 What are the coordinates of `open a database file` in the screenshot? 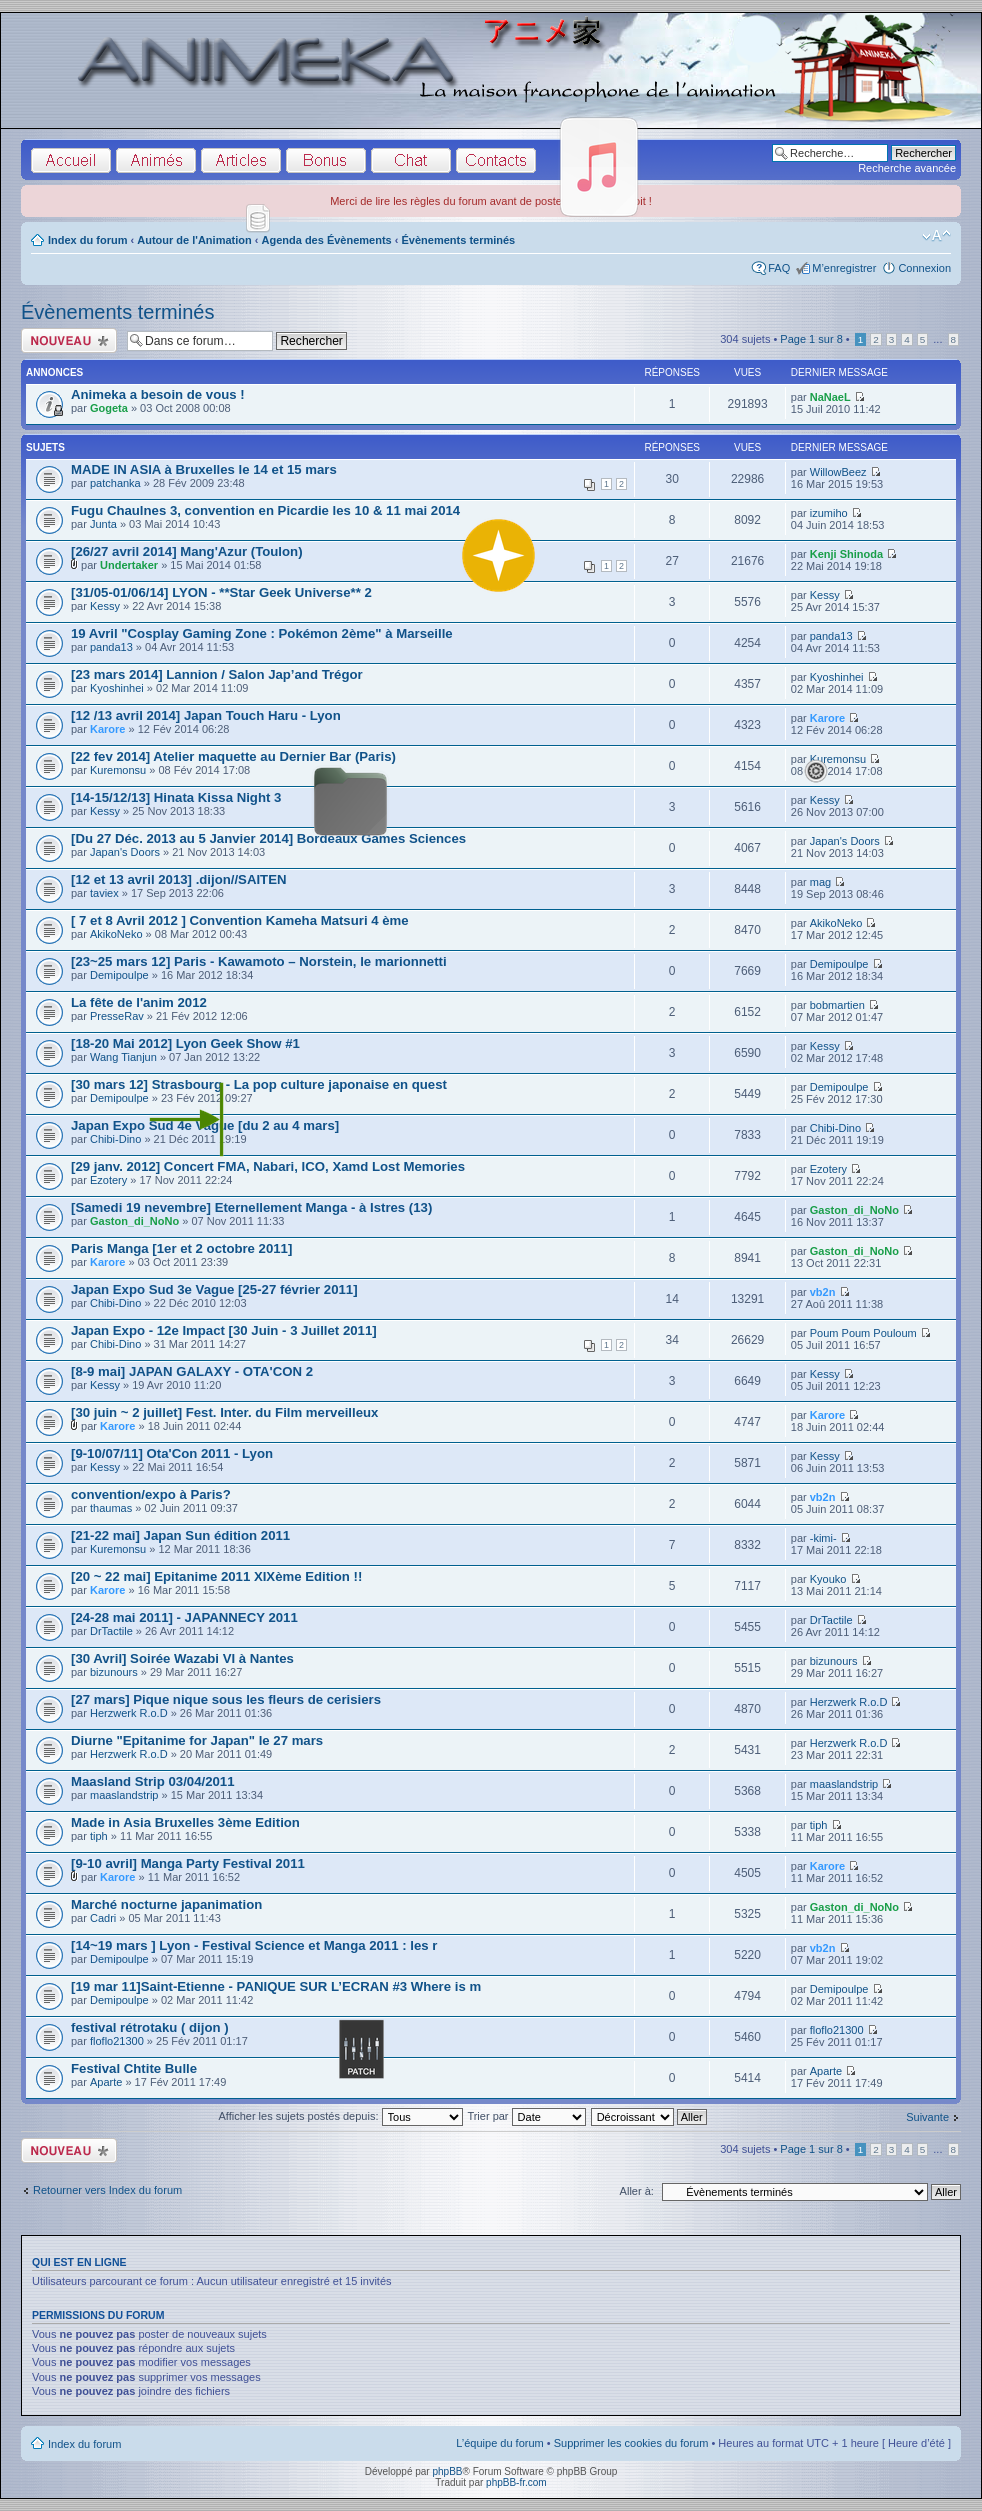 It's located at (258, 218).